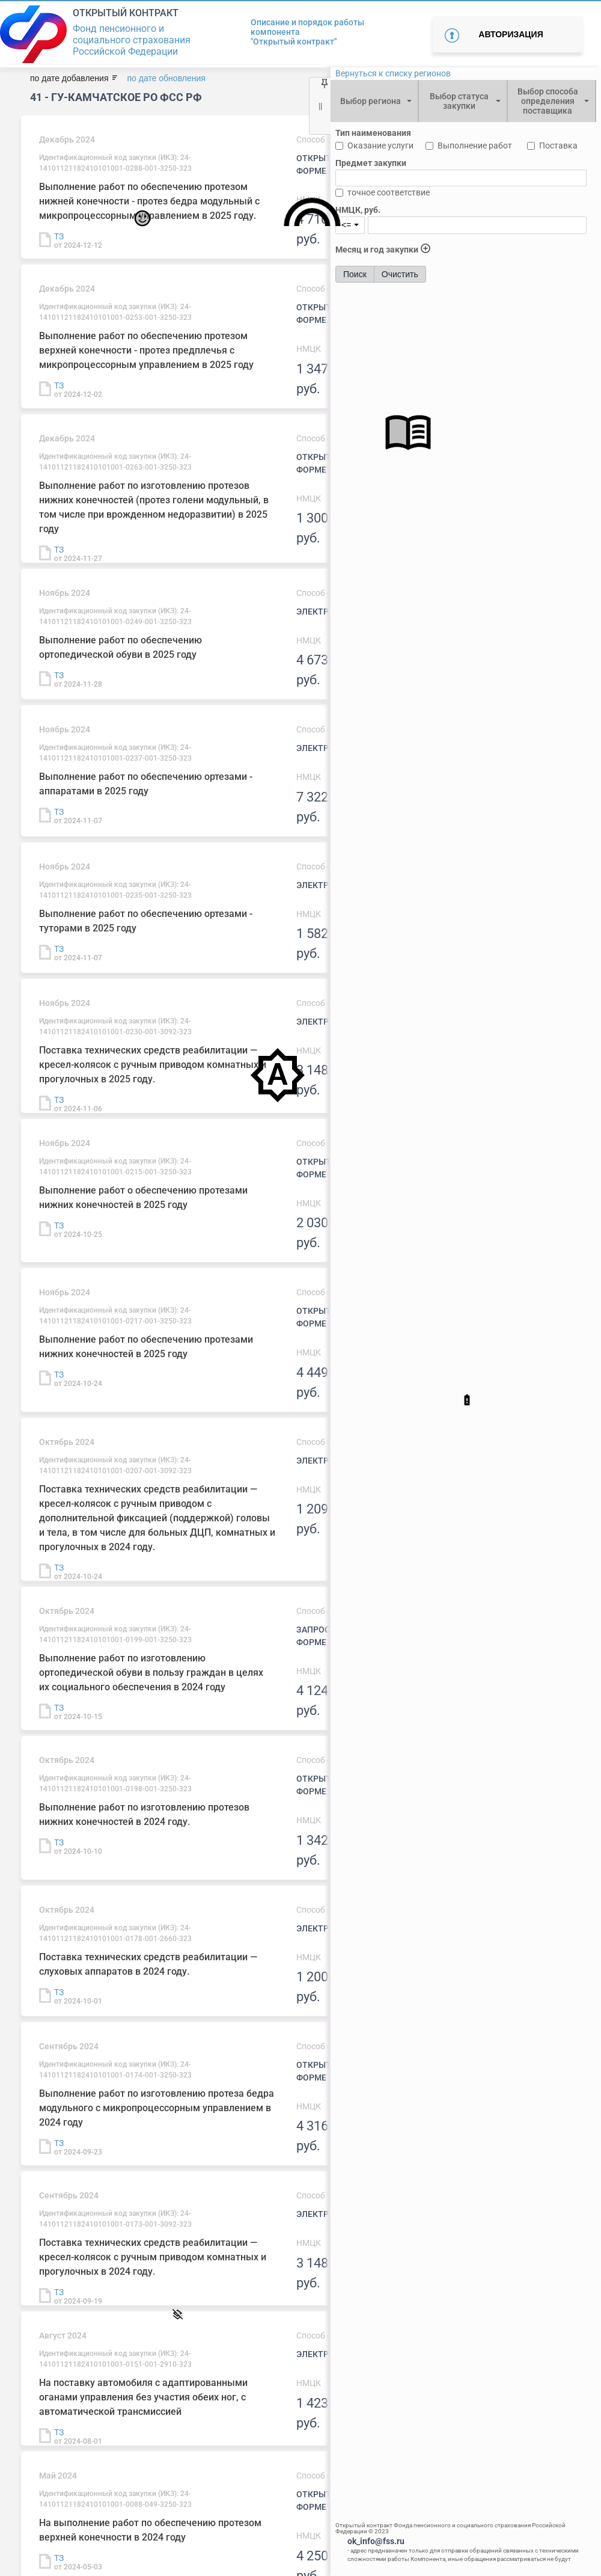 The image size is (601, 2576). Describe the element at coordinates (142, 218) in the screenshot. I see `rate your experience as positive` at that location.